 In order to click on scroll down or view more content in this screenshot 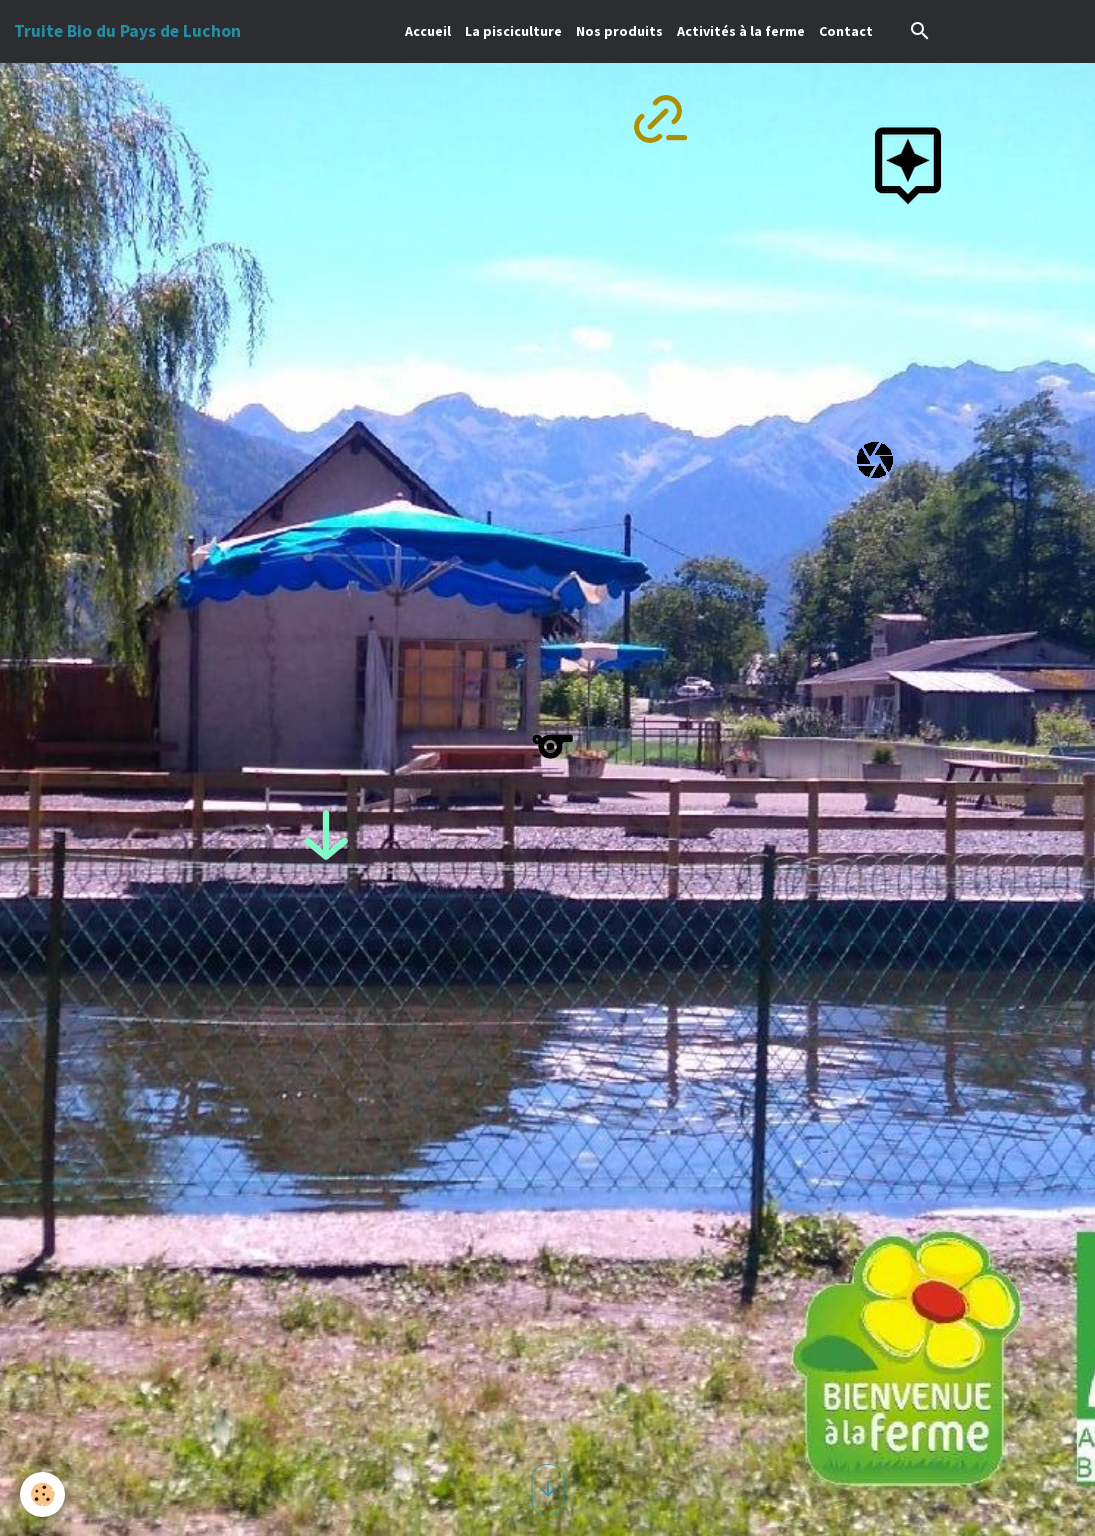, I will do `click(326, 835)`.